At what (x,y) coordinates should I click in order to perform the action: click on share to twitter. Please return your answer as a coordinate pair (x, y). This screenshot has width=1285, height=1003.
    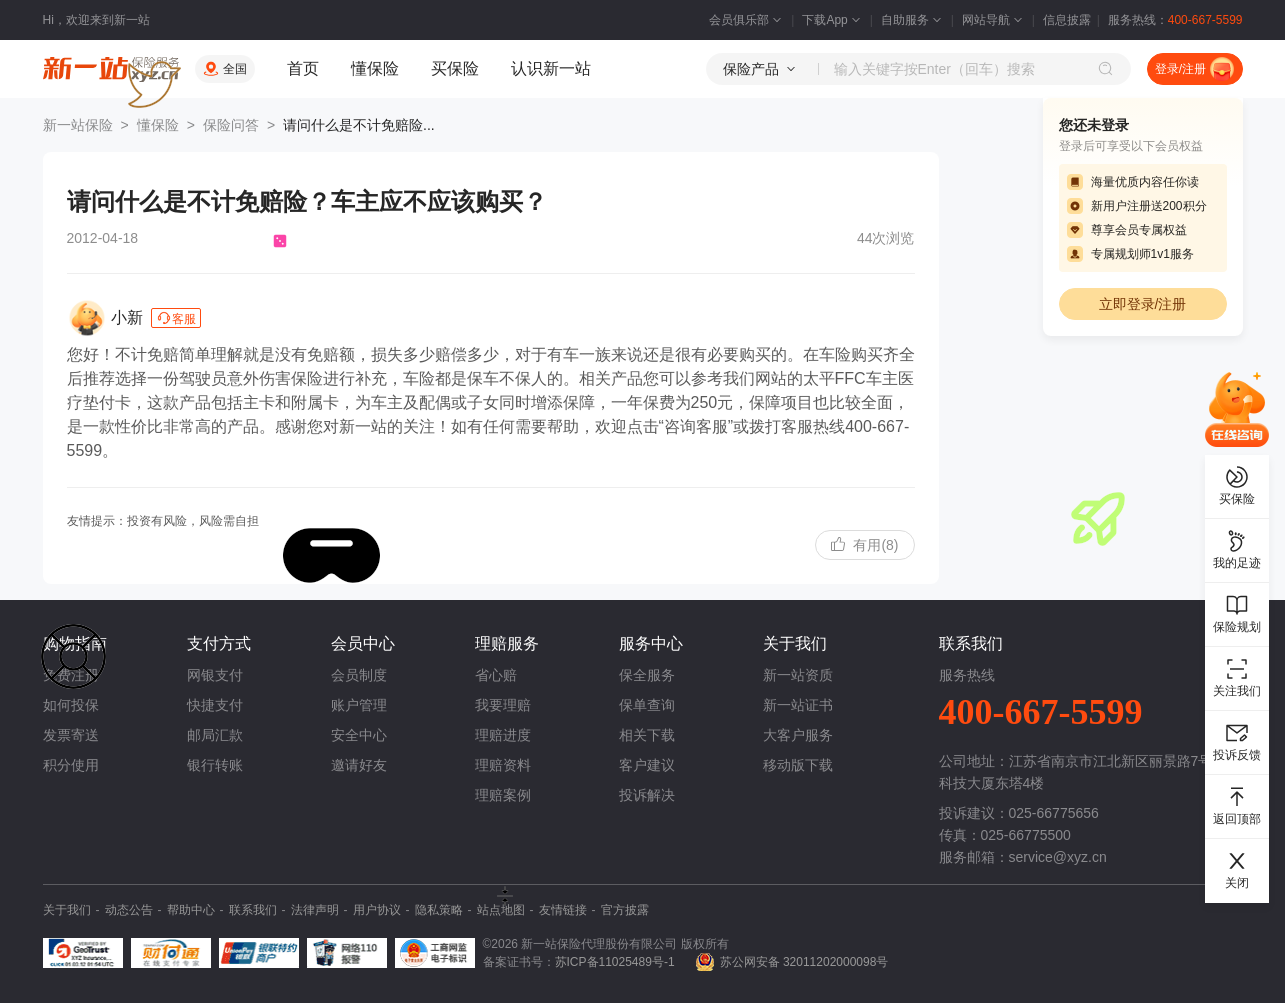
    Looking at the image, I should click on (151, 82).